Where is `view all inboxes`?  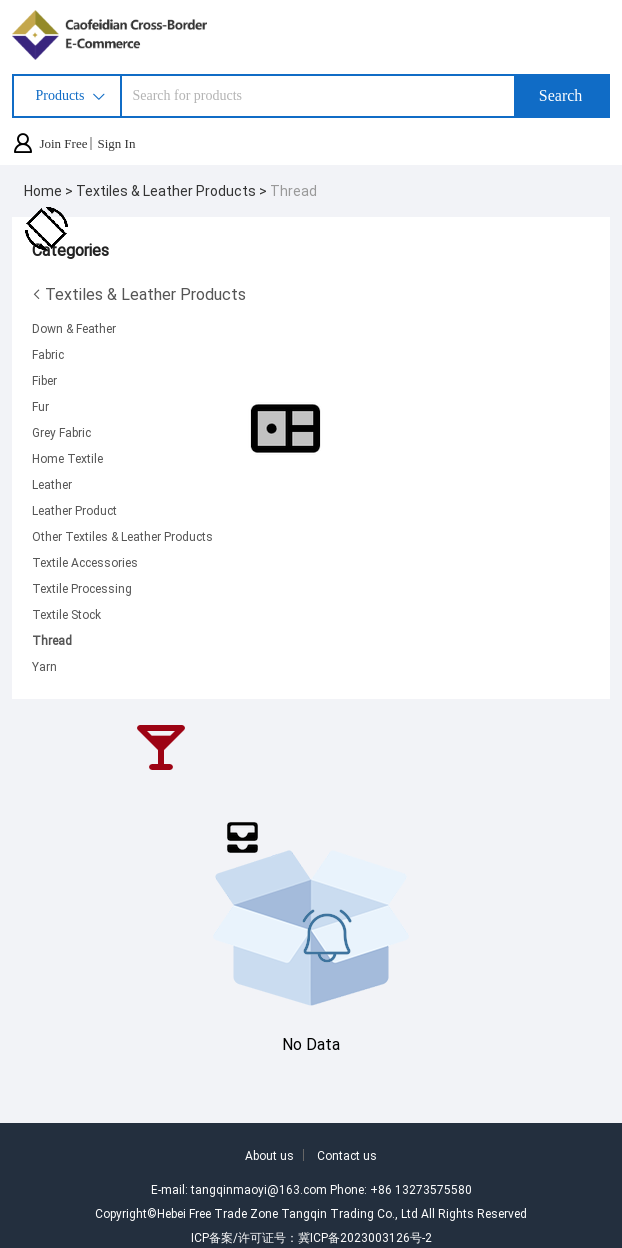
view all inboxes is located at coordinates (242, 837).